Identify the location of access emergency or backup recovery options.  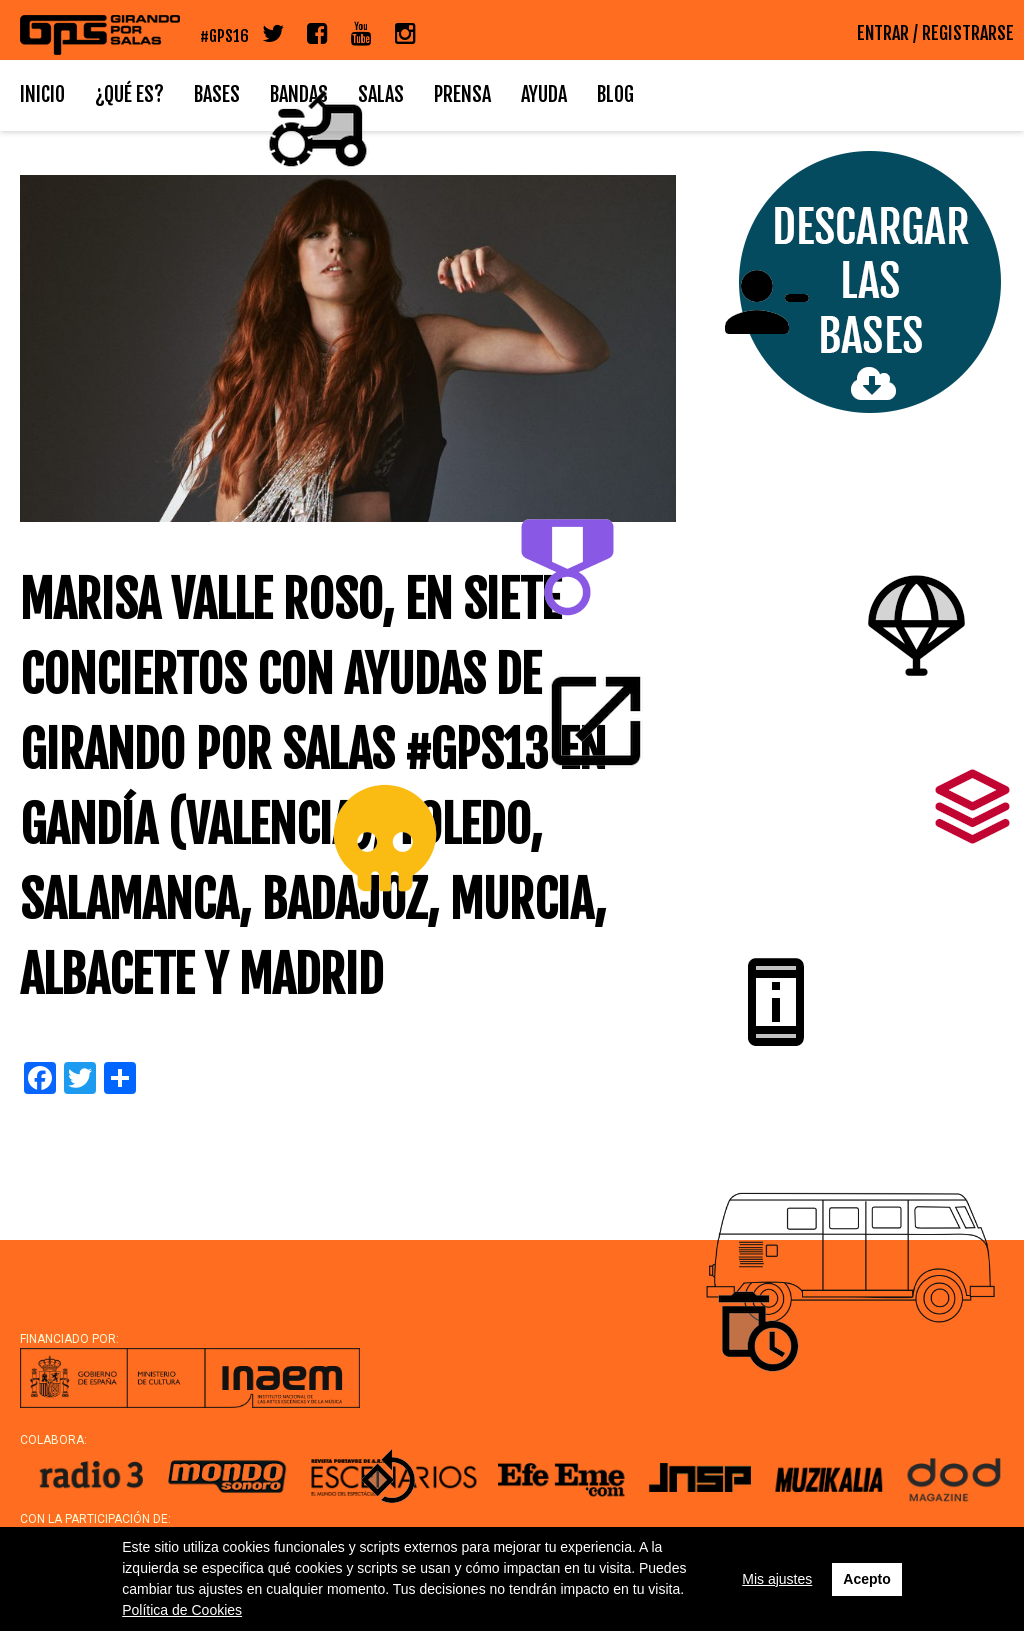
(916, 627).